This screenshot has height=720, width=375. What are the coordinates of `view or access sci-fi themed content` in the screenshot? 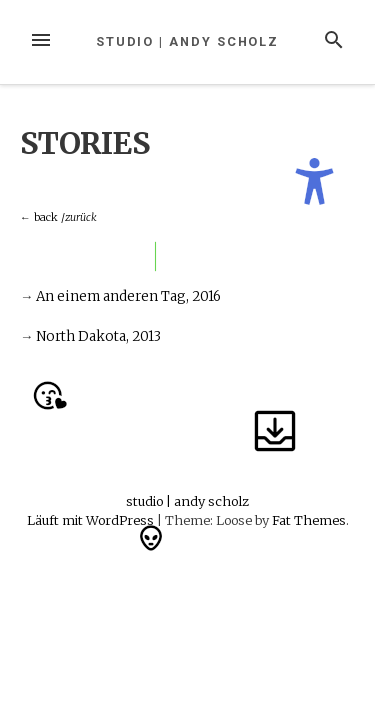 It's located at (151, 538).